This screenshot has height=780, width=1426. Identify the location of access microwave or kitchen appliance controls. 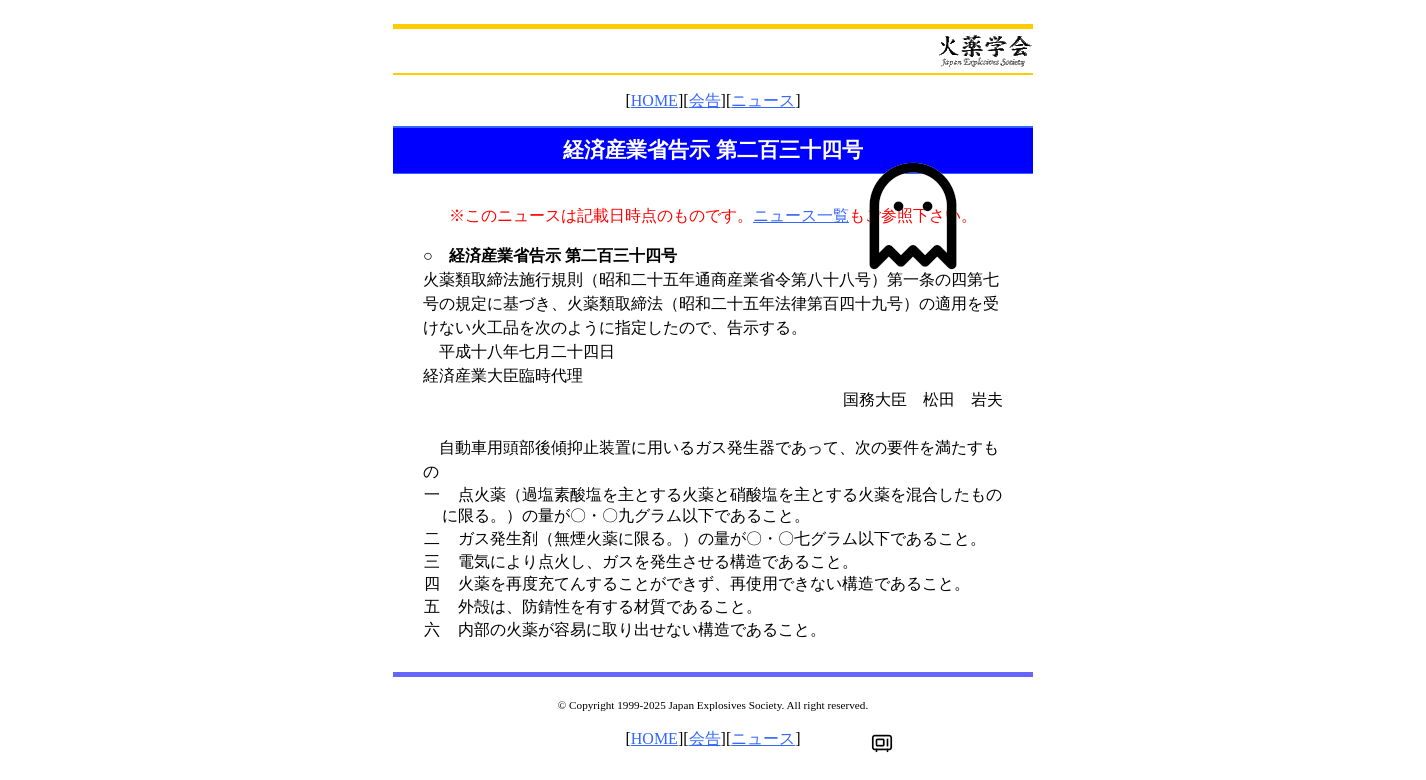
(882, 743).